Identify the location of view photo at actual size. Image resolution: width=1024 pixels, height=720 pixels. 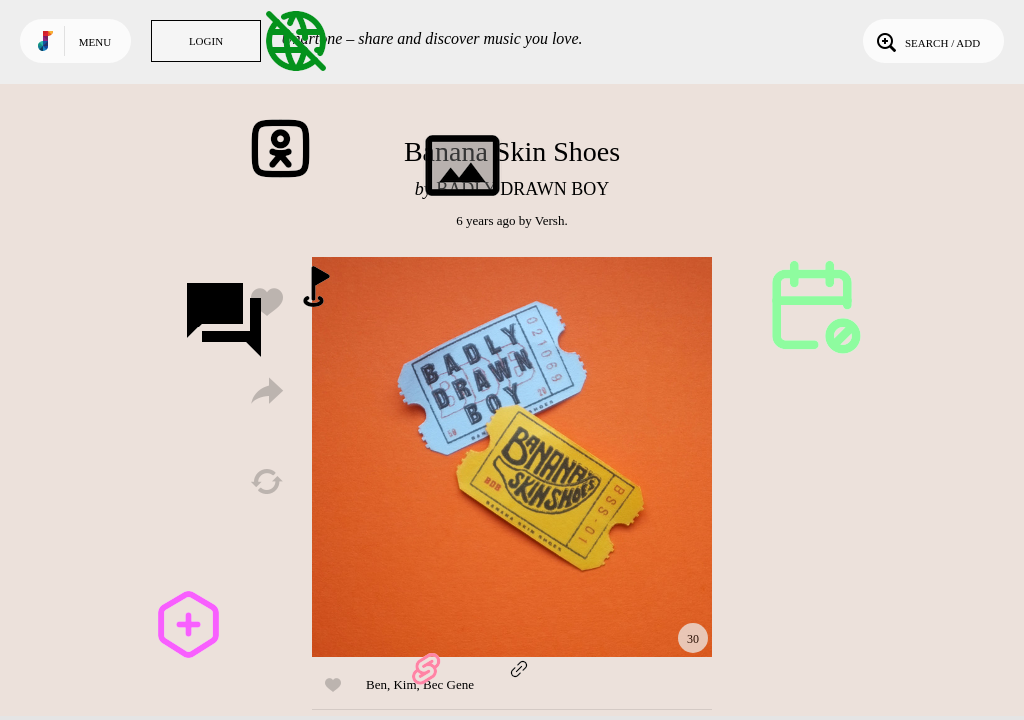
(462, 165).